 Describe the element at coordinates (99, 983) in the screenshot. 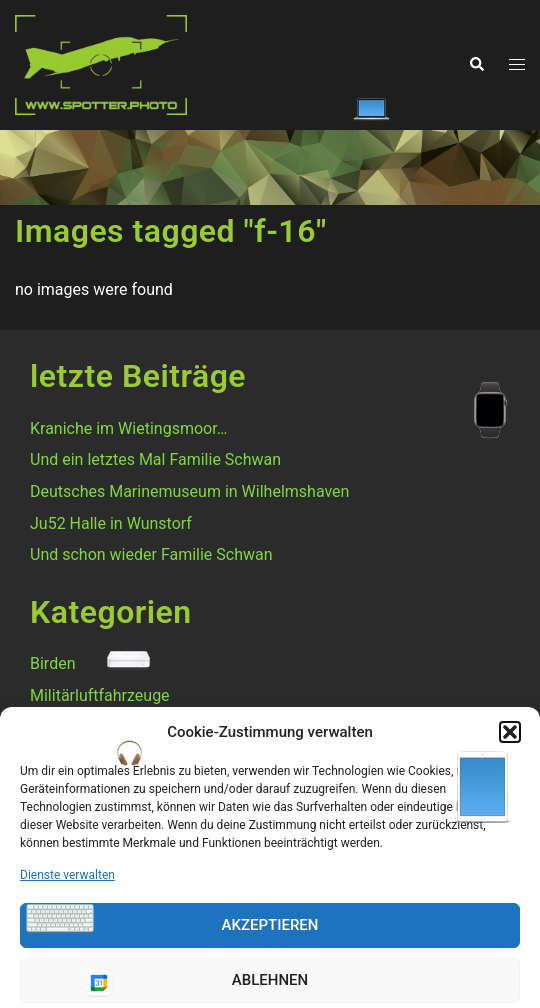

I see `open Google Calendar app` at that location.